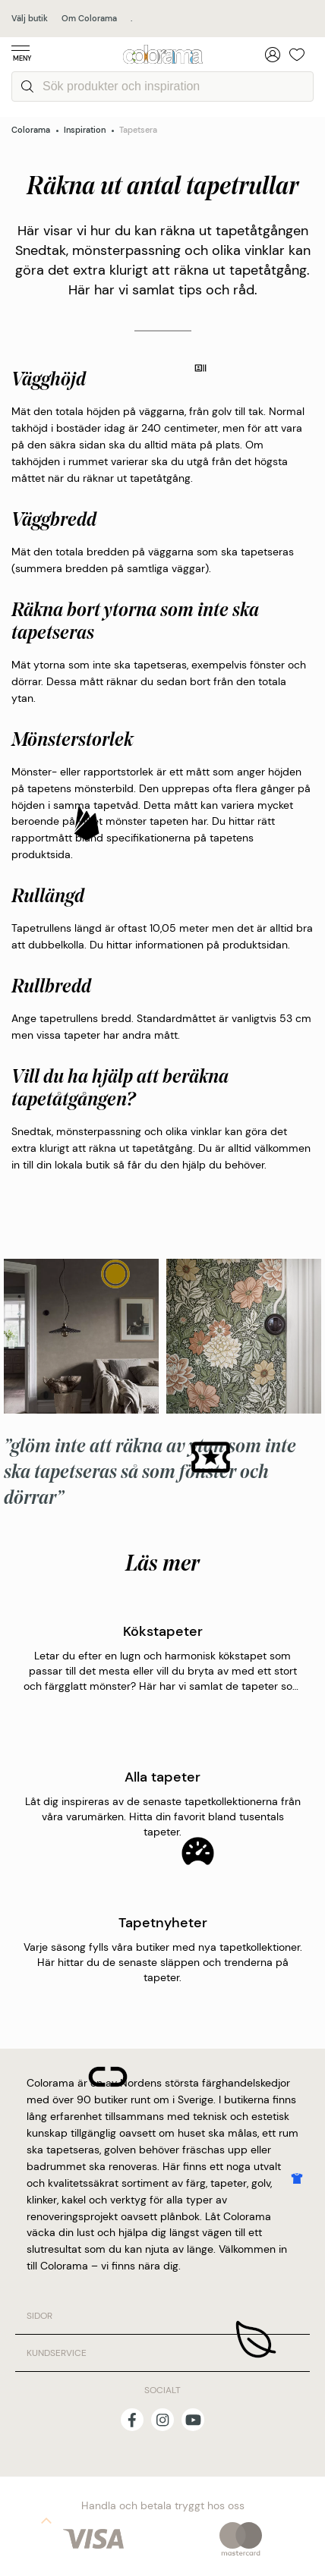  Describe the element at coordinates (200, 368) in the screenshot. I see `view recently contacted people` at that location.